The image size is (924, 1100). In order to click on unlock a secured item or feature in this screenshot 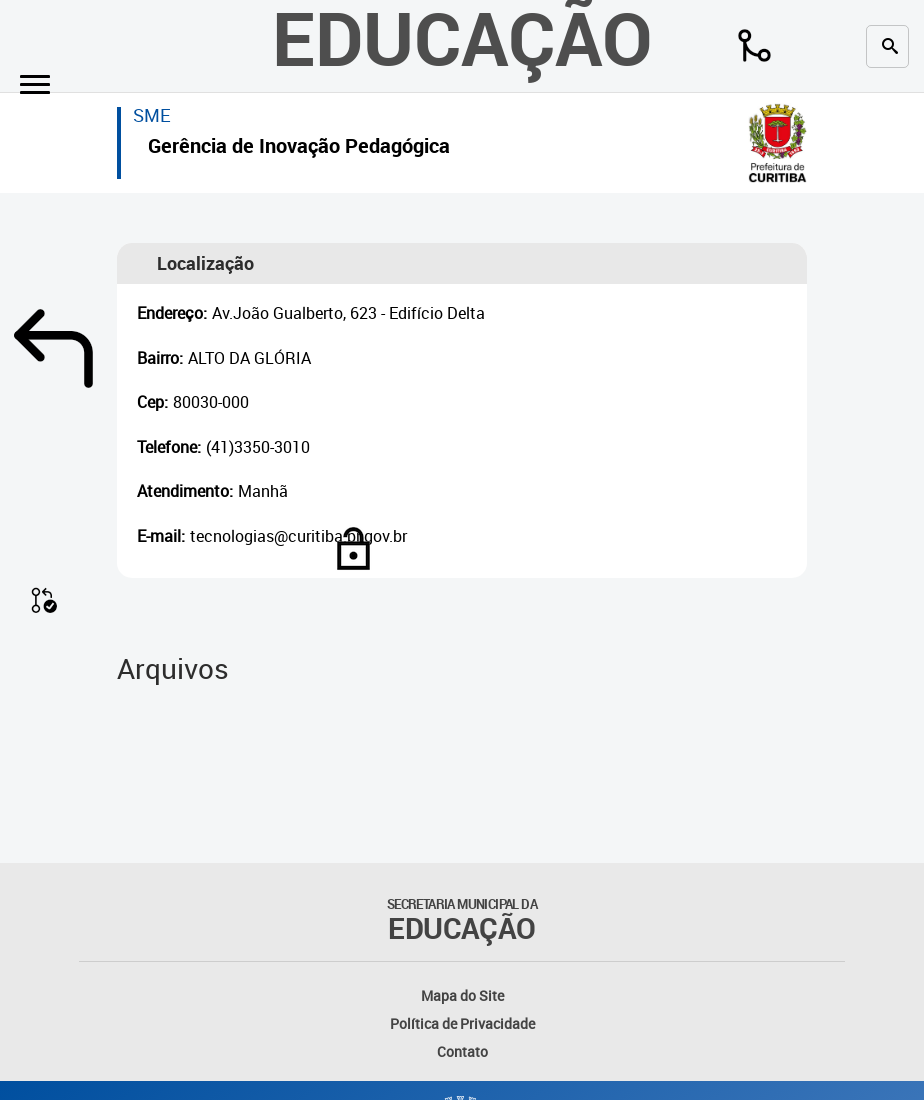, I will do `click(353, 549)`.